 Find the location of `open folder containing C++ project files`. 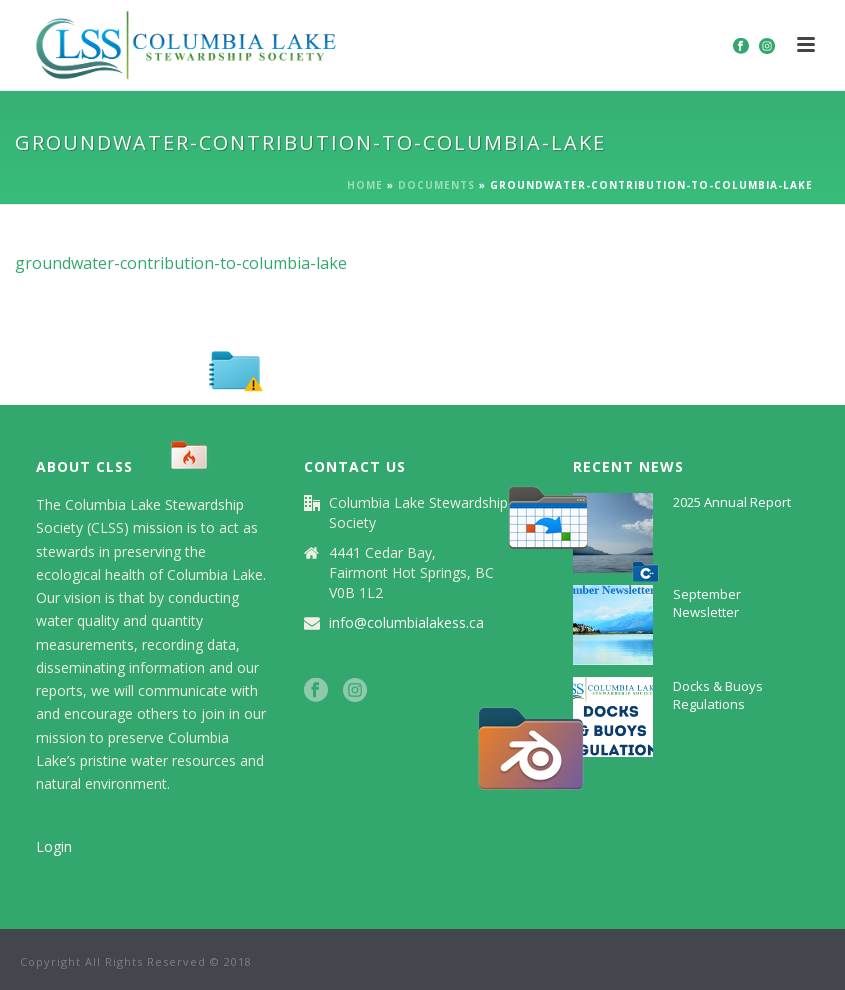

open folder containing C++ project files is located at coordinates (645, 572).